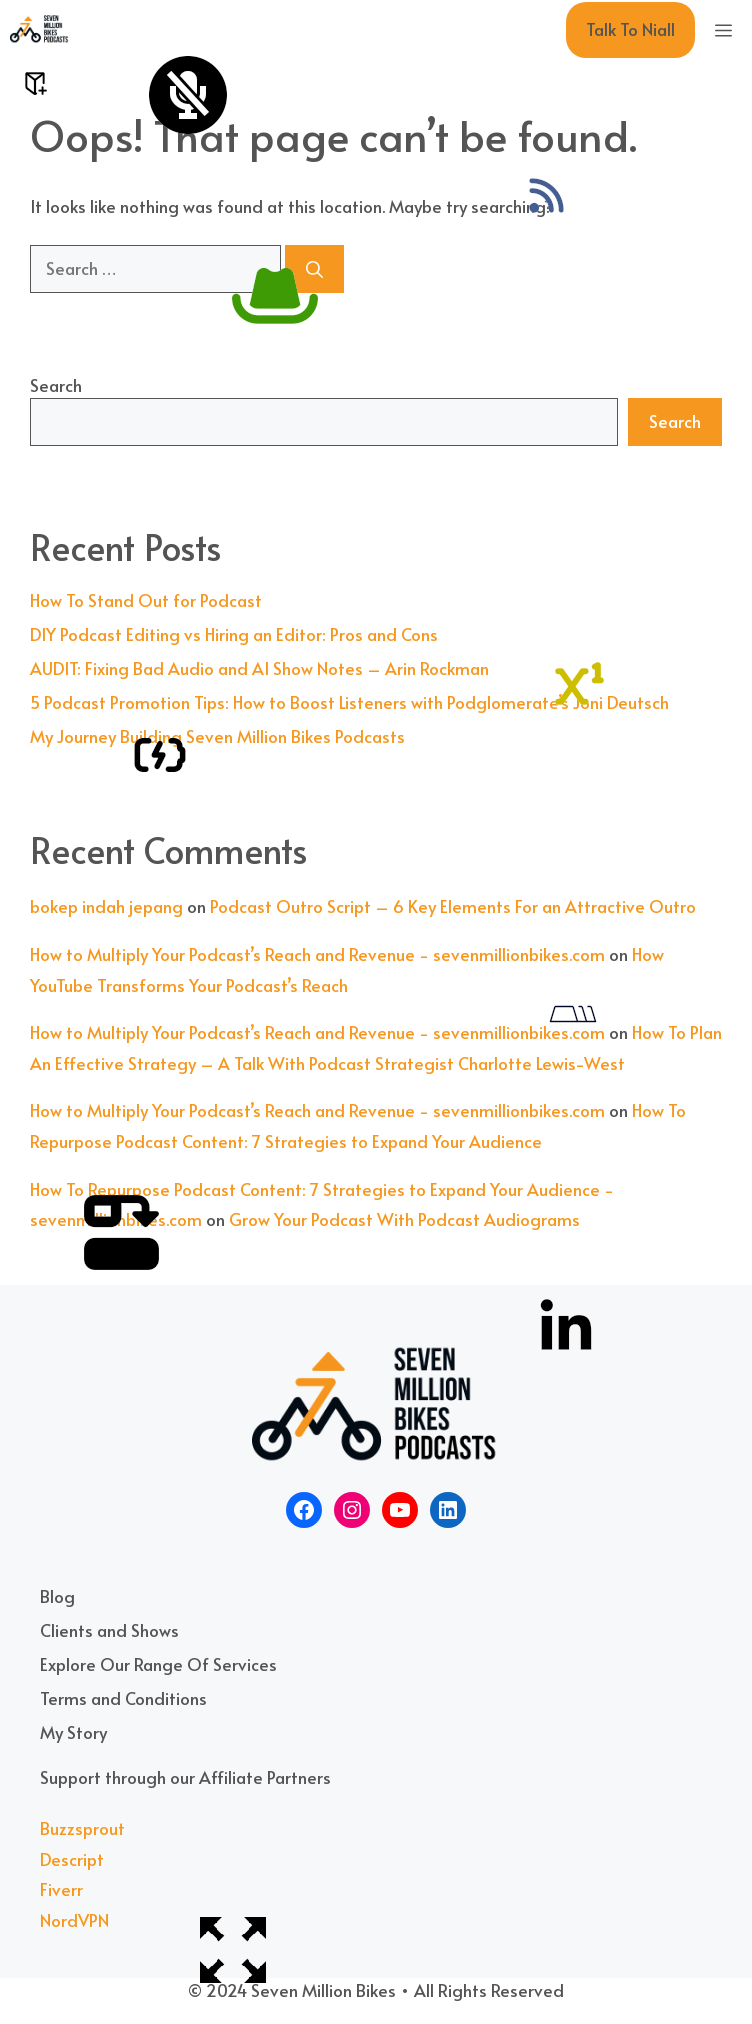 This screenshot has width=752, height=2024. I want to click on select western or country theme, so click(275, 298).